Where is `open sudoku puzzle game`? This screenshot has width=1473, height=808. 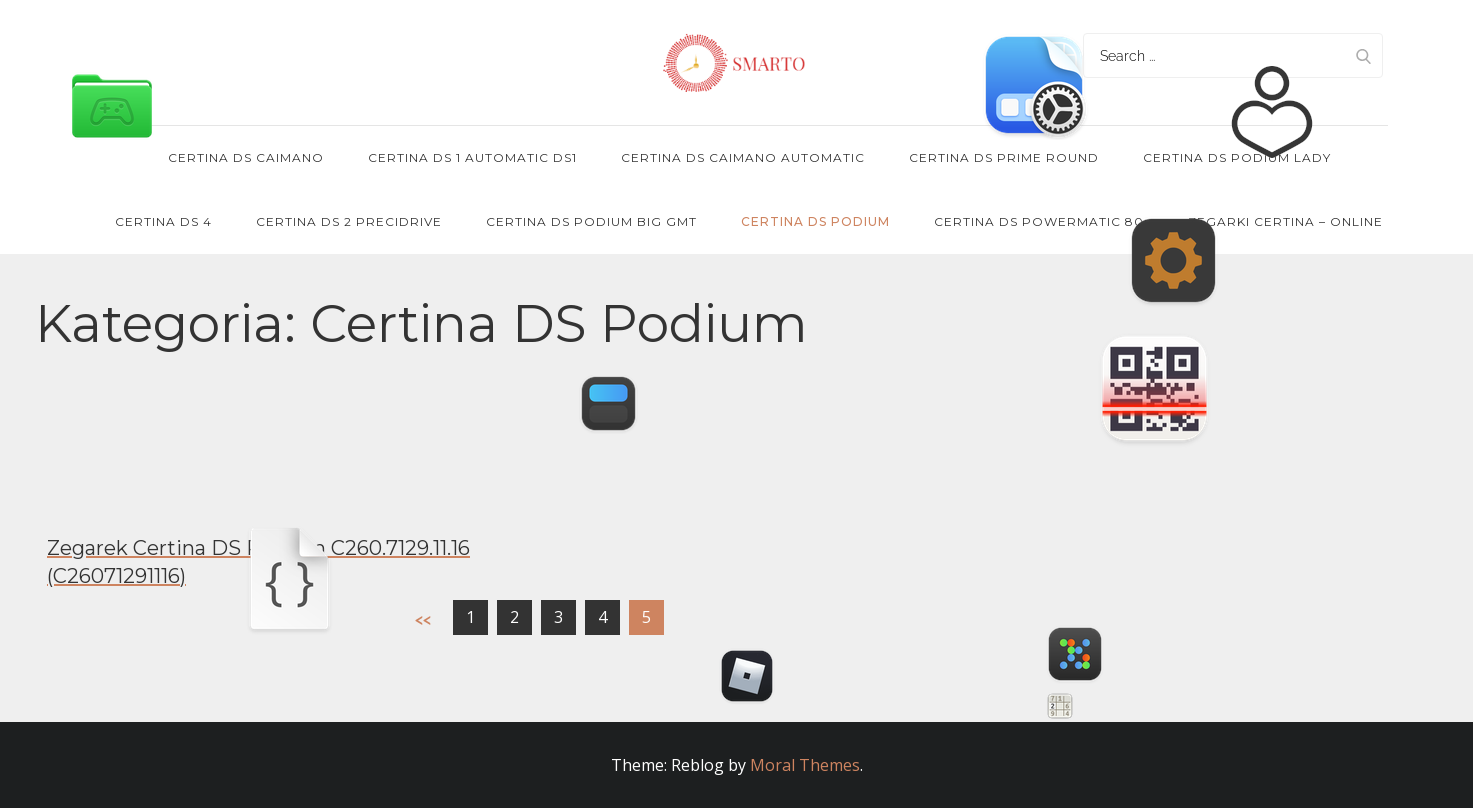 open sudoku puzzle game is located at coordinates (1060, 706).